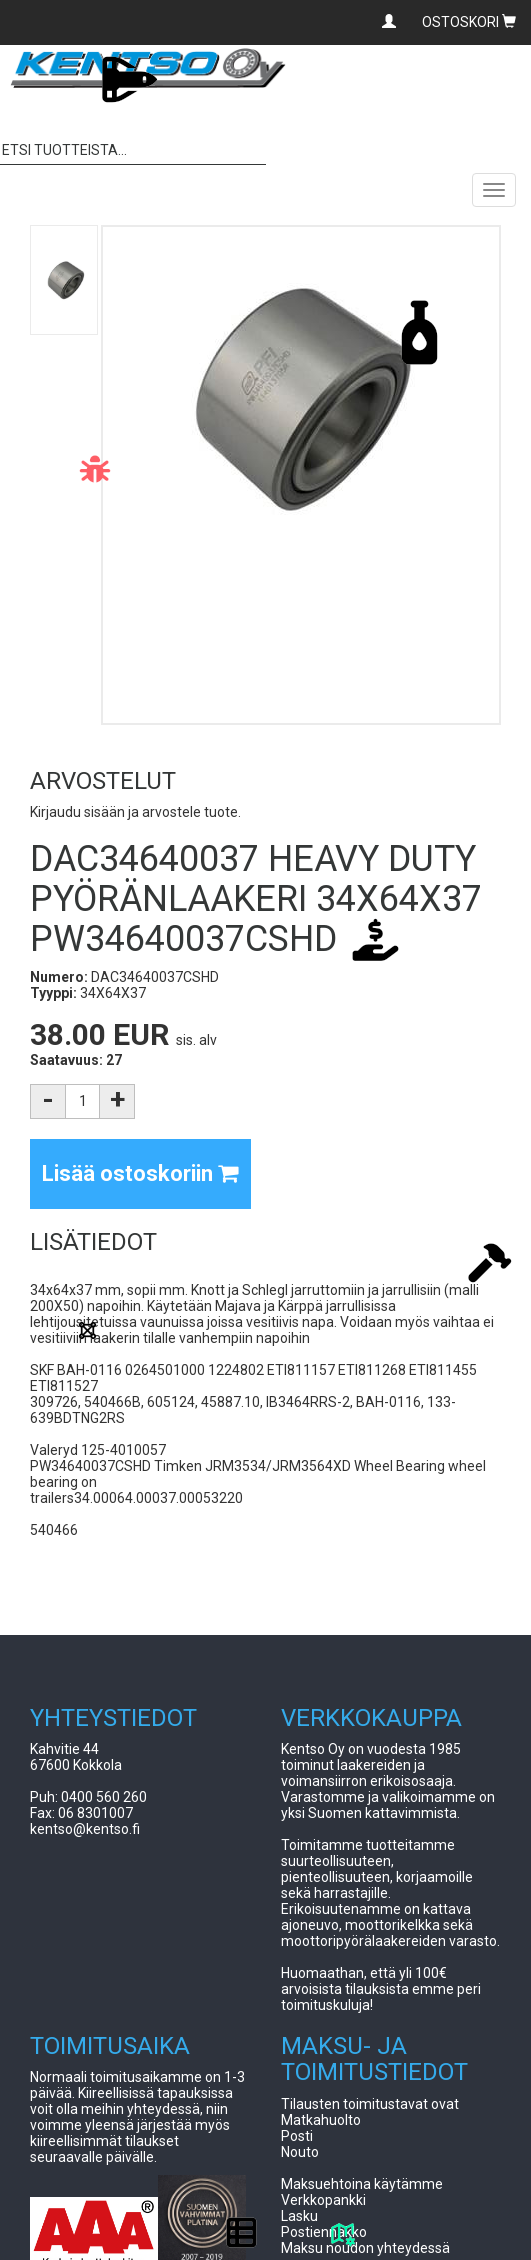  Describe the element at coordinates (342, 2233) in the screenshot. I see `access map settings` at that location.